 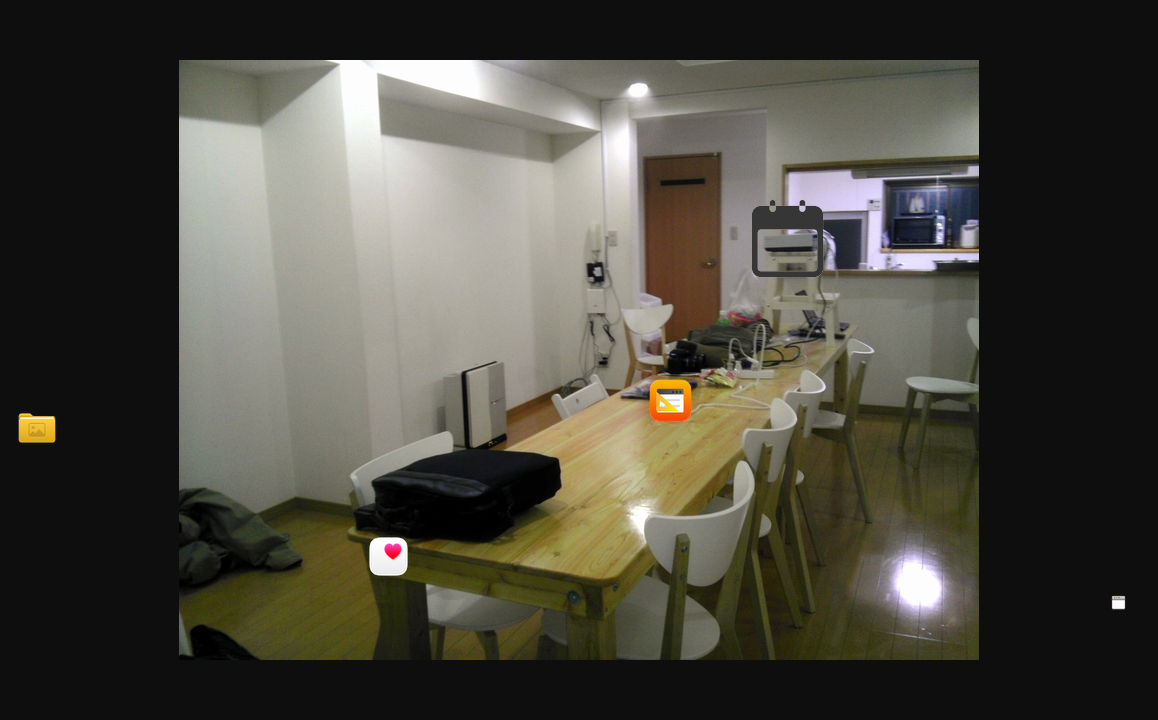 What do you see at coordinates (388, 556) in the screenshot?
I see `open the Health app` at bounding box center [388, 556].